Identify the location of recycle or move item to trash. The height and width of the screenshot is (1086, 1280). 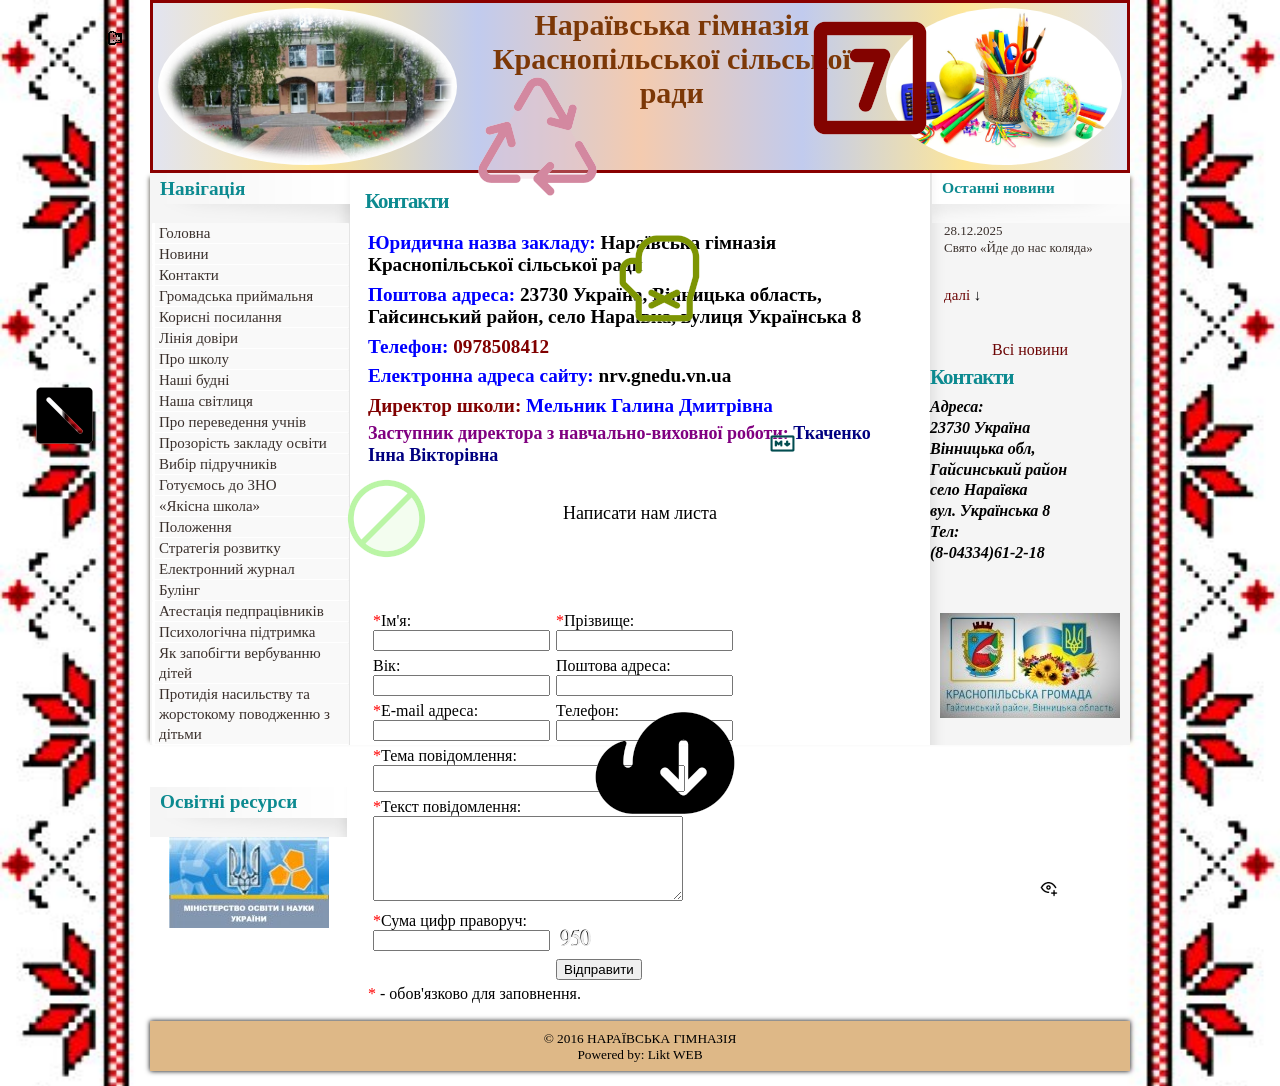
(537, 136).